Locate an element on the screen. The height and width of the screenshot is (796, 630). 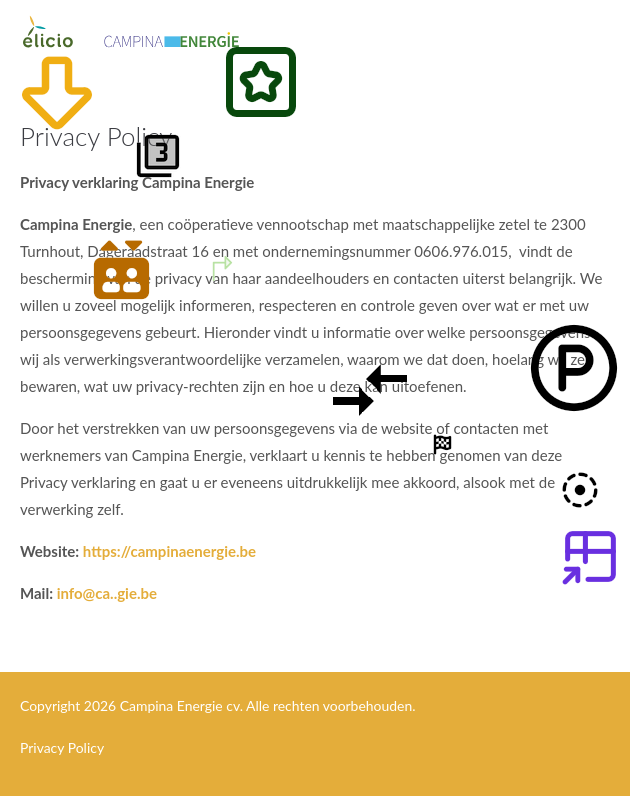
add item to favorites is located at coordinates (261, 82).